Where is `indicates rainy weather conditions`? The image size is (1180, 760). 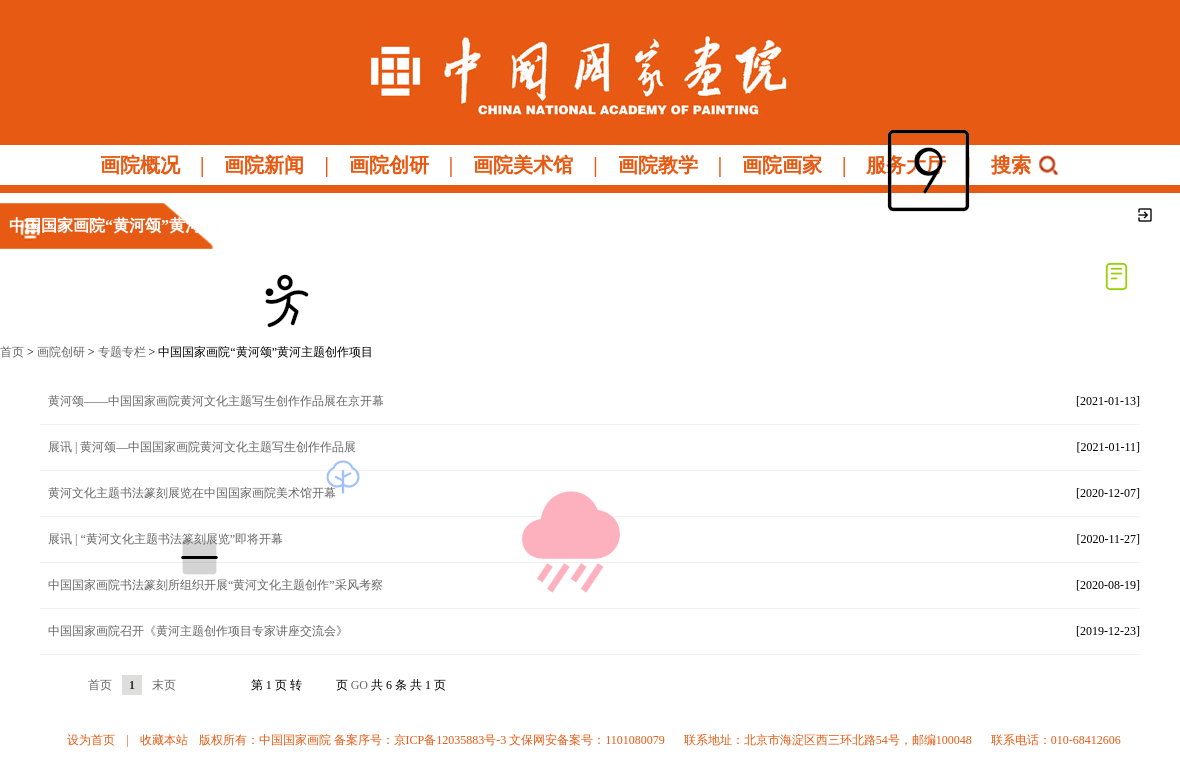 indicates rainy weather conditions is located at coordinates (571, 542).